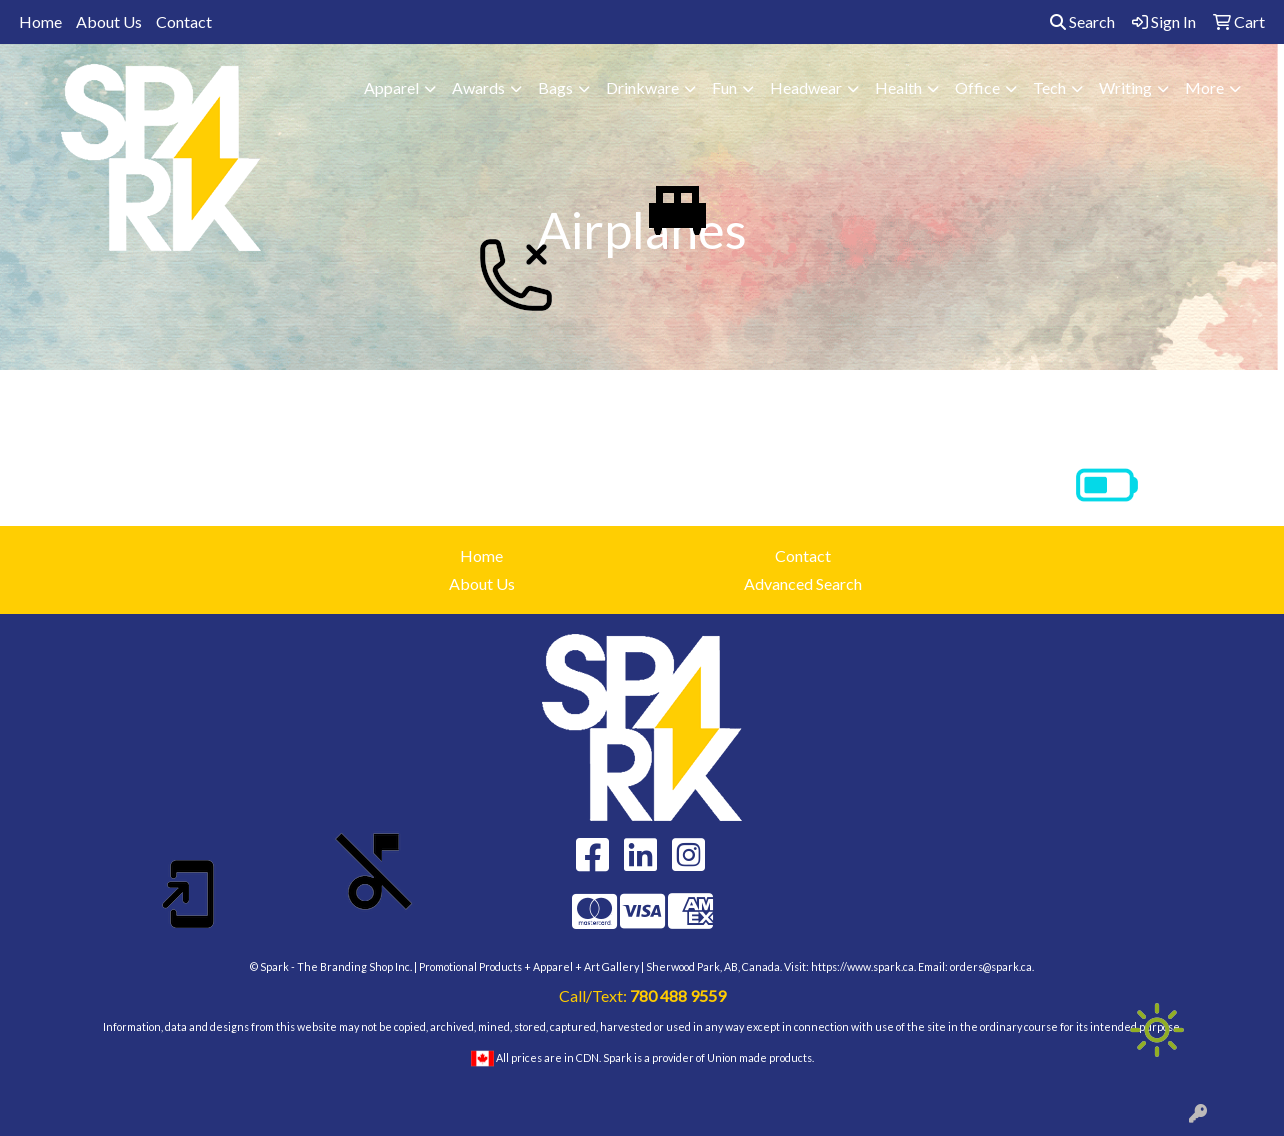 The width and height of the screenshot is (1284, 1136). I want to click on switch to light mode, so click(1157, 1030).